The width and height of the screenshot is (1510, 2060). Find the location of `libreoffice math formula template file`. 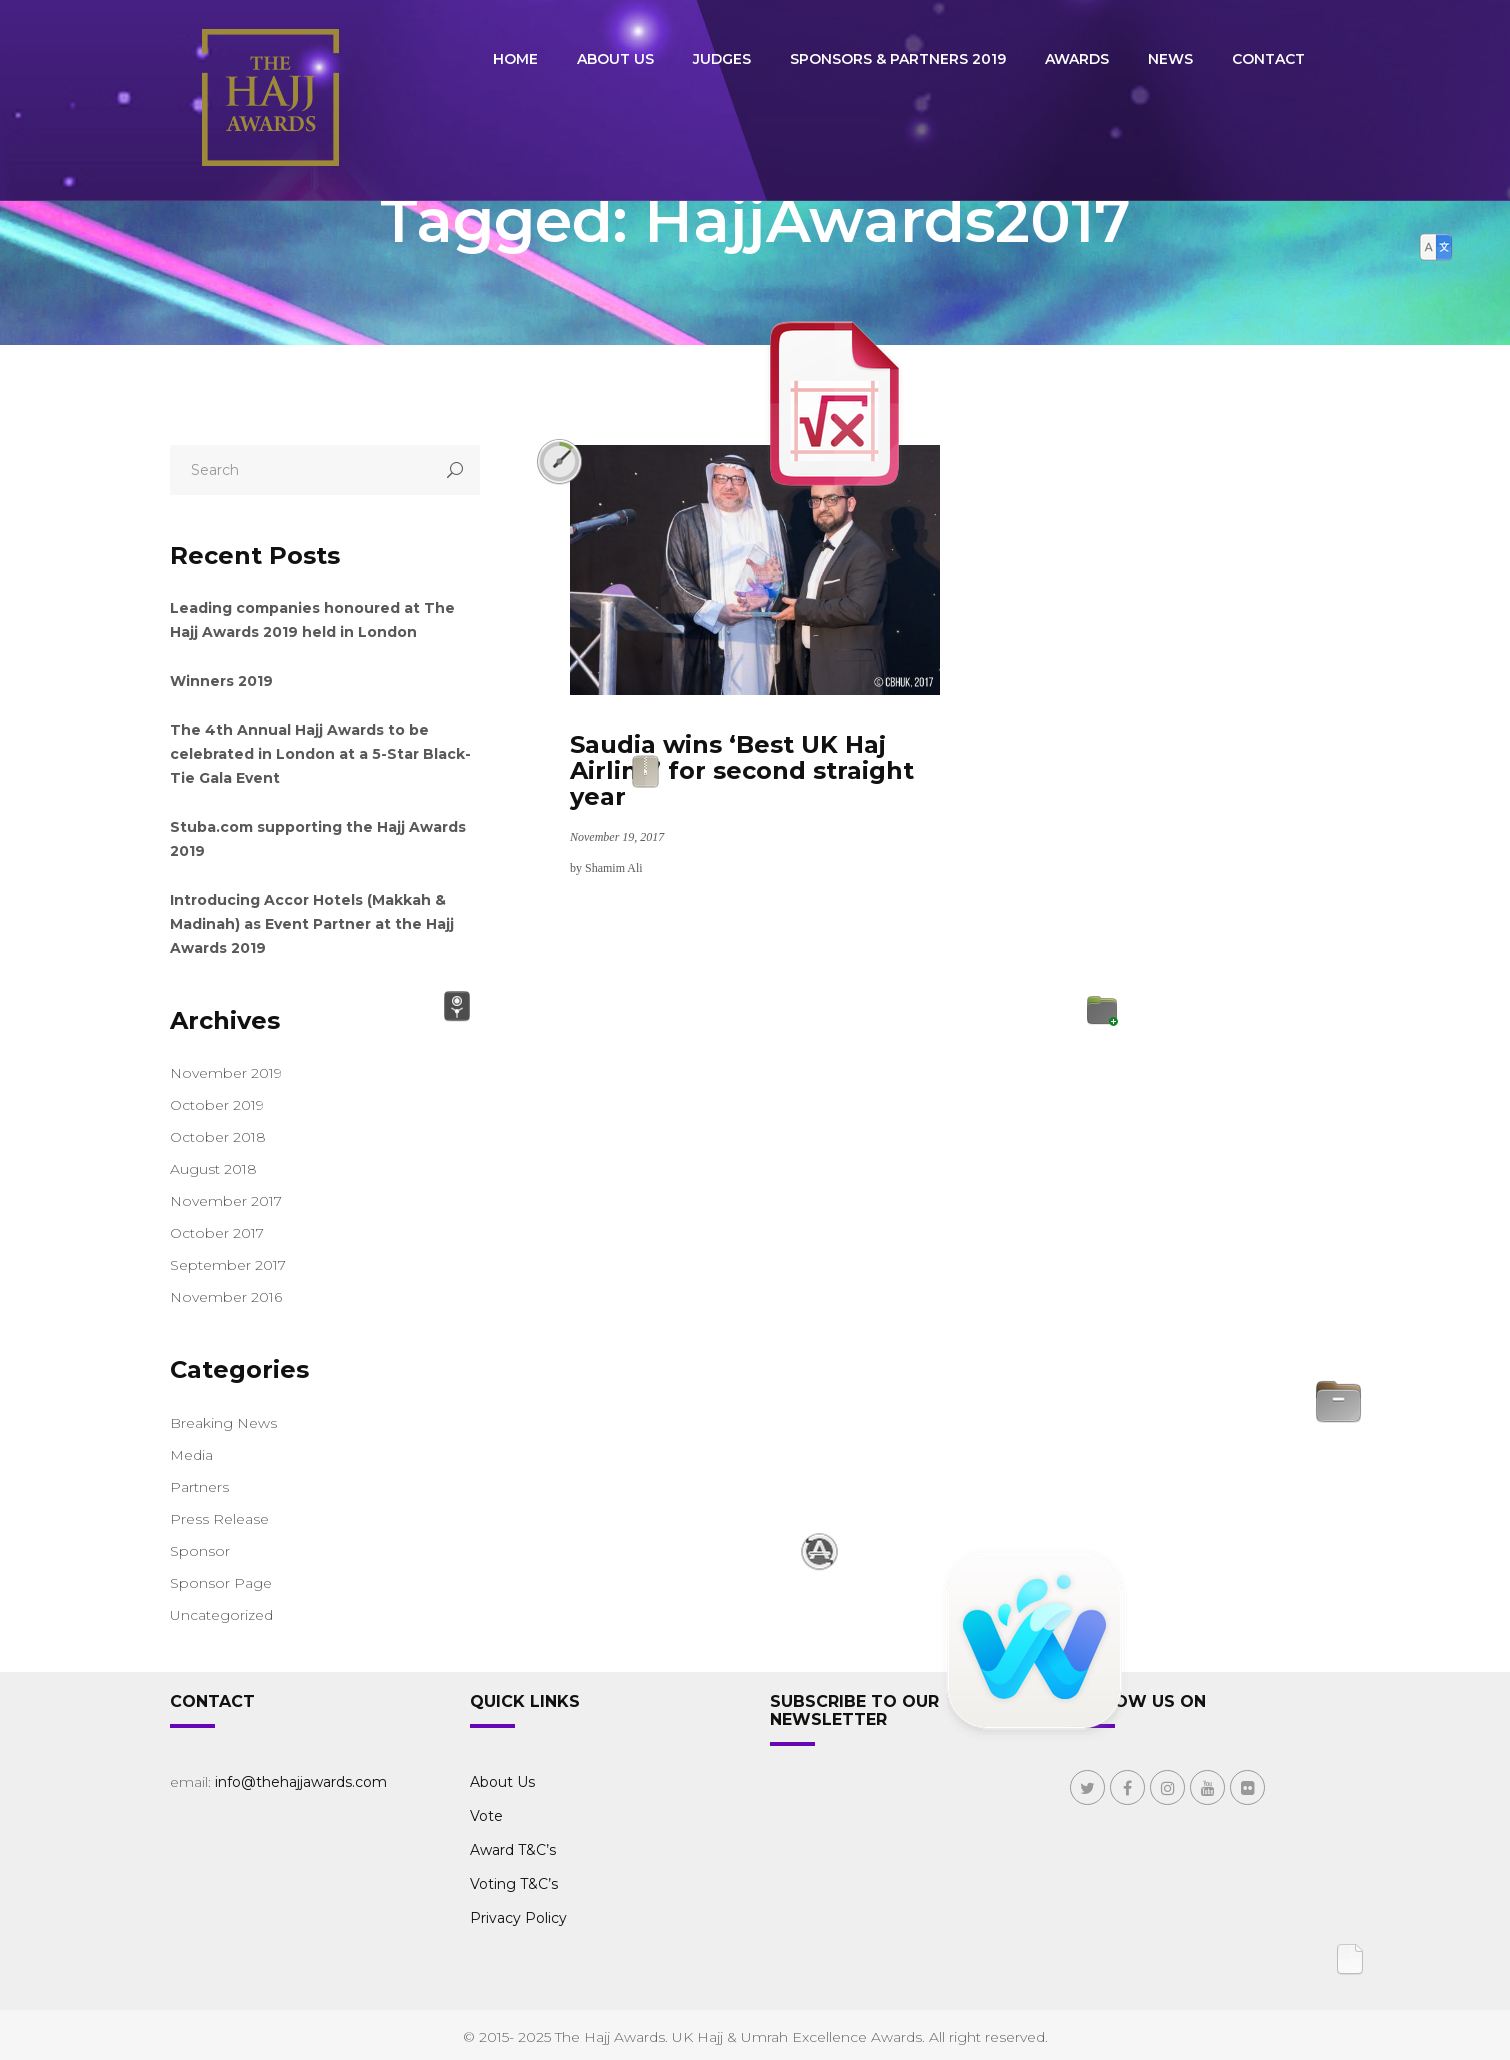

libreoffice math formula template file is located at coordinates (834, 403).